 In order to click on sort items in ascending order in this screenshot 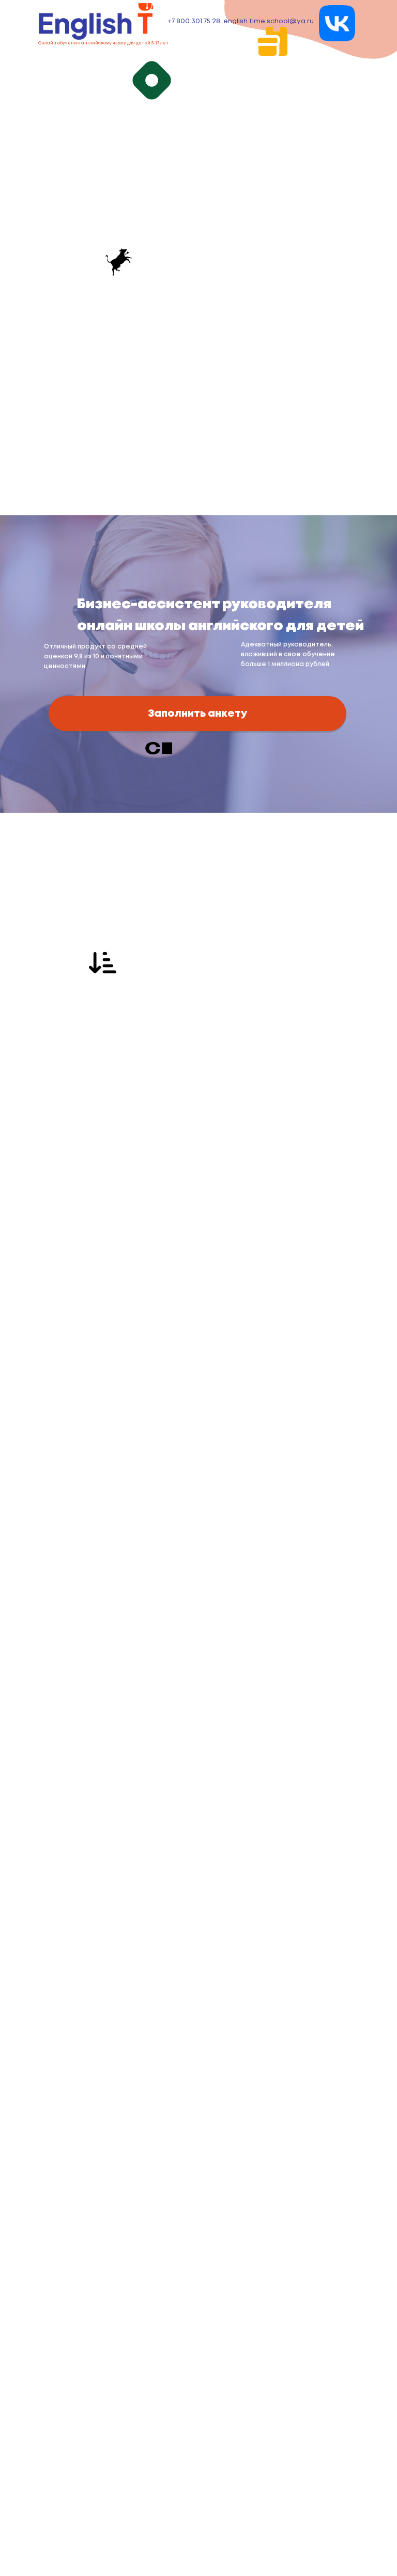, I will do `click(102, 962)`.